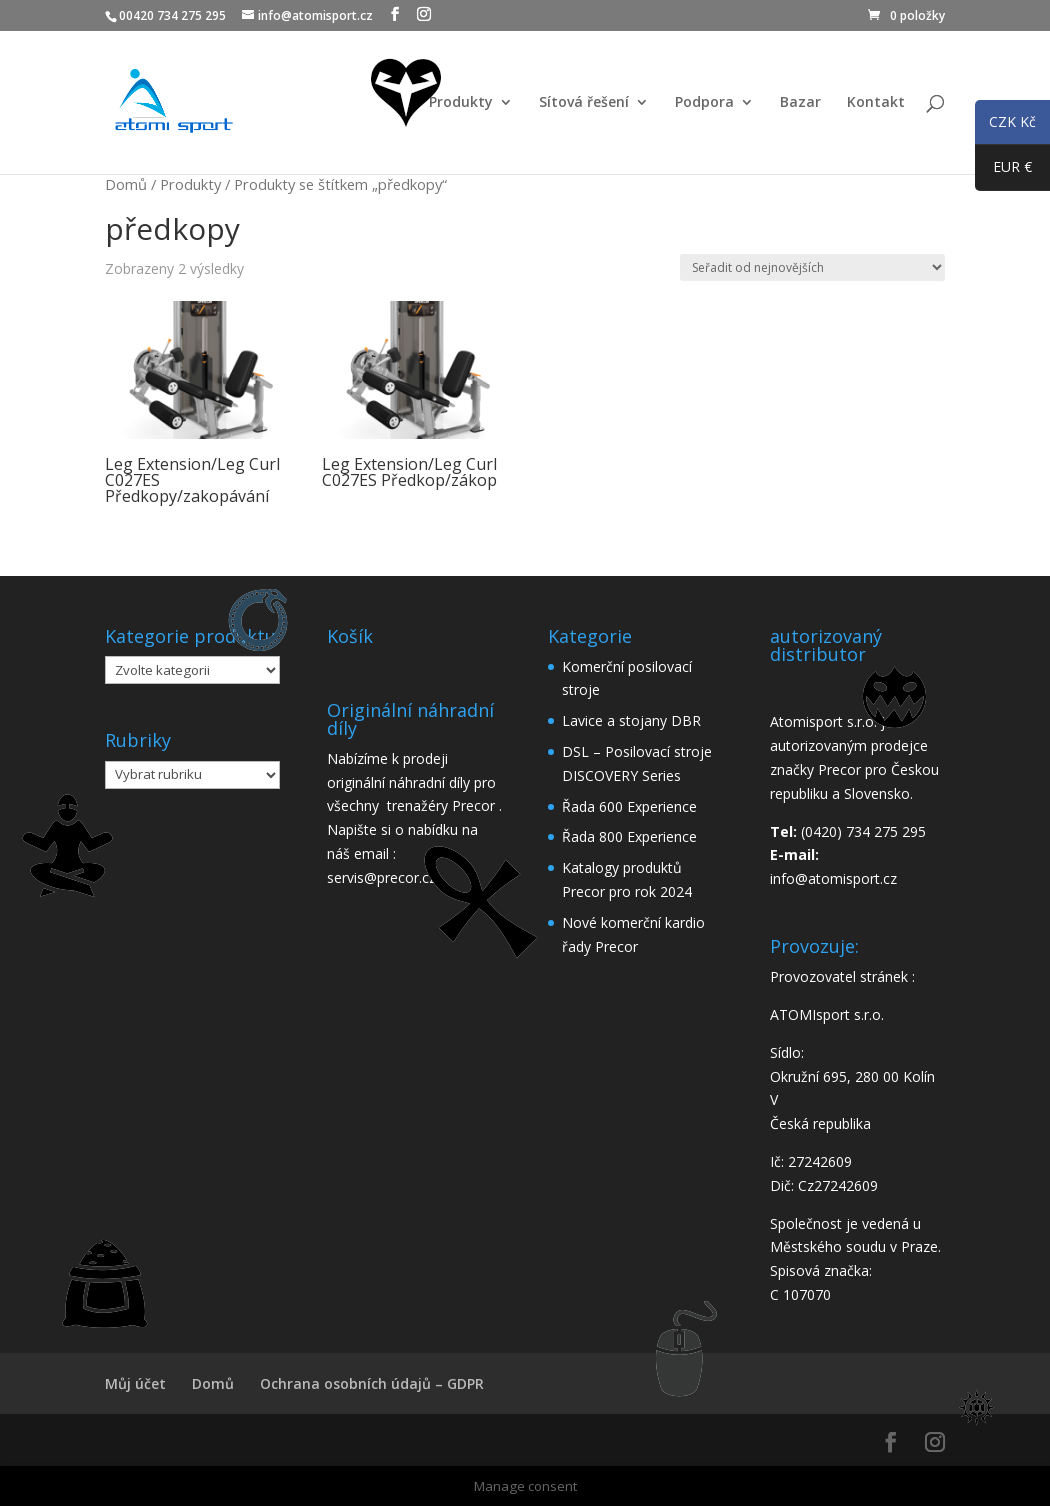 Image resolution: width=1050 pixels, height=1506 pixels. Describe the element at coordinates (976, 1407) in the screenshot. I see `indicates a rare or legendary item` at that location.